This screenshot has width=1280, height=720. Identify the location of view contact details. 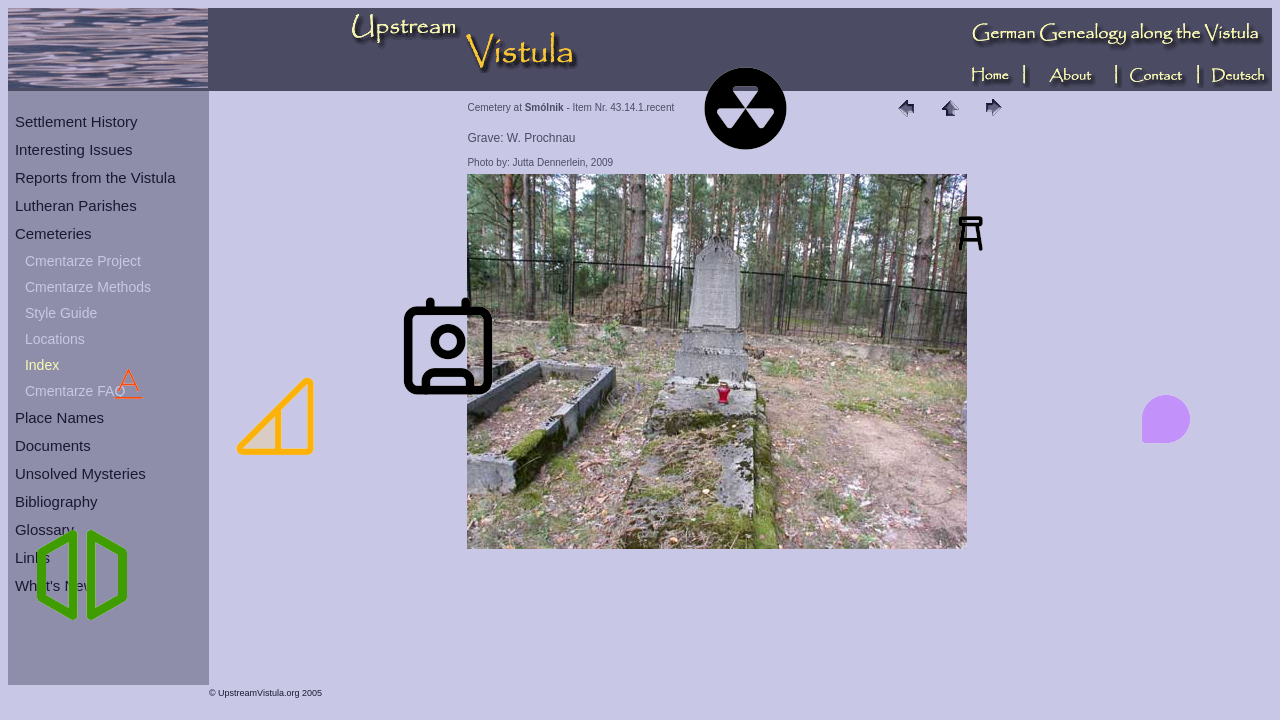
(448, 346).